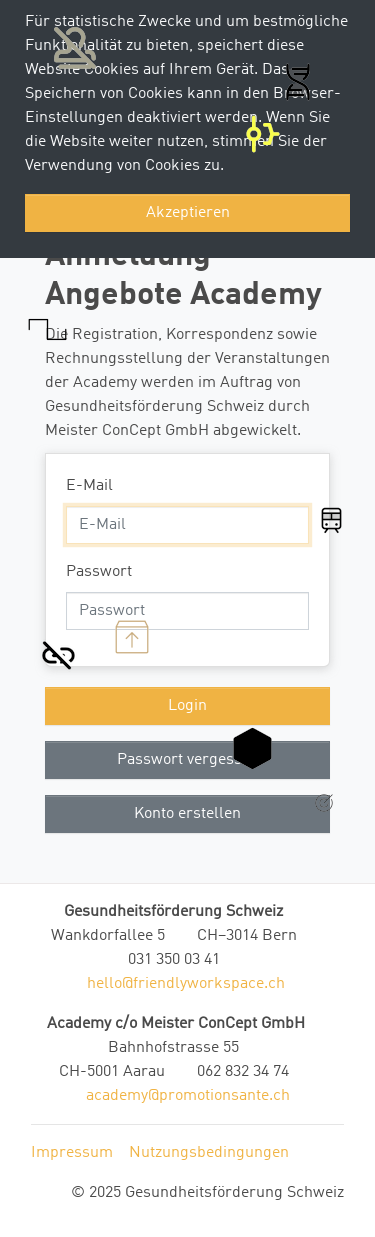  I want to click on set a goal or target, so click(324, 803).